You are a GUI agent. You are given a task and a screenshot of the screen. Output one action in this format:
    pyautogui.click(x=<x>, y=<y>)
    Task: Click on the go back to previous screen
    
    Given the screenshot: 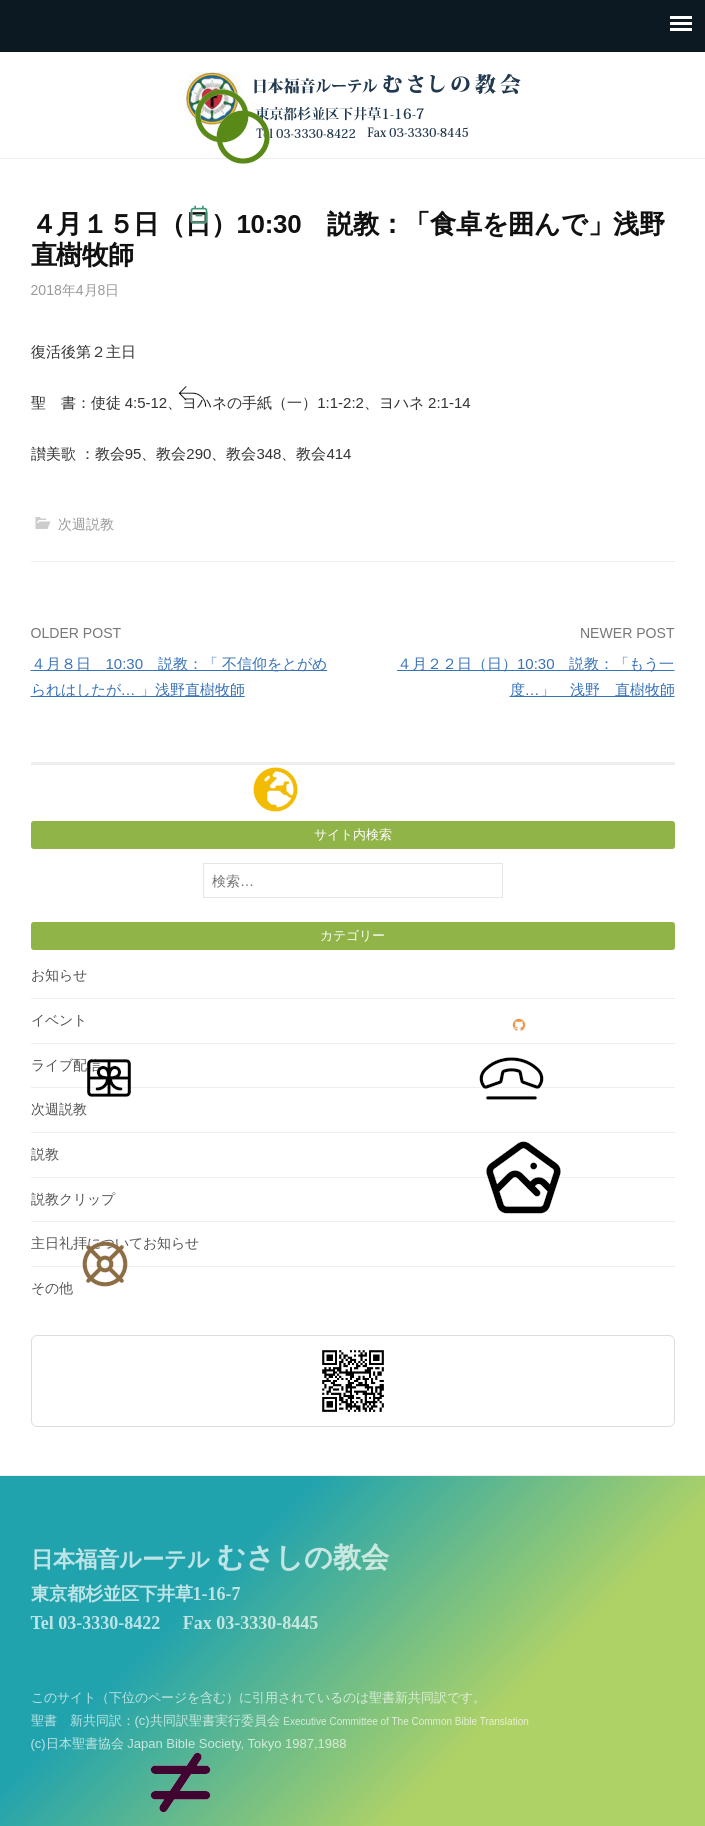 What is the action you would take?
    pyautogui.click(x=192, y=396)
    